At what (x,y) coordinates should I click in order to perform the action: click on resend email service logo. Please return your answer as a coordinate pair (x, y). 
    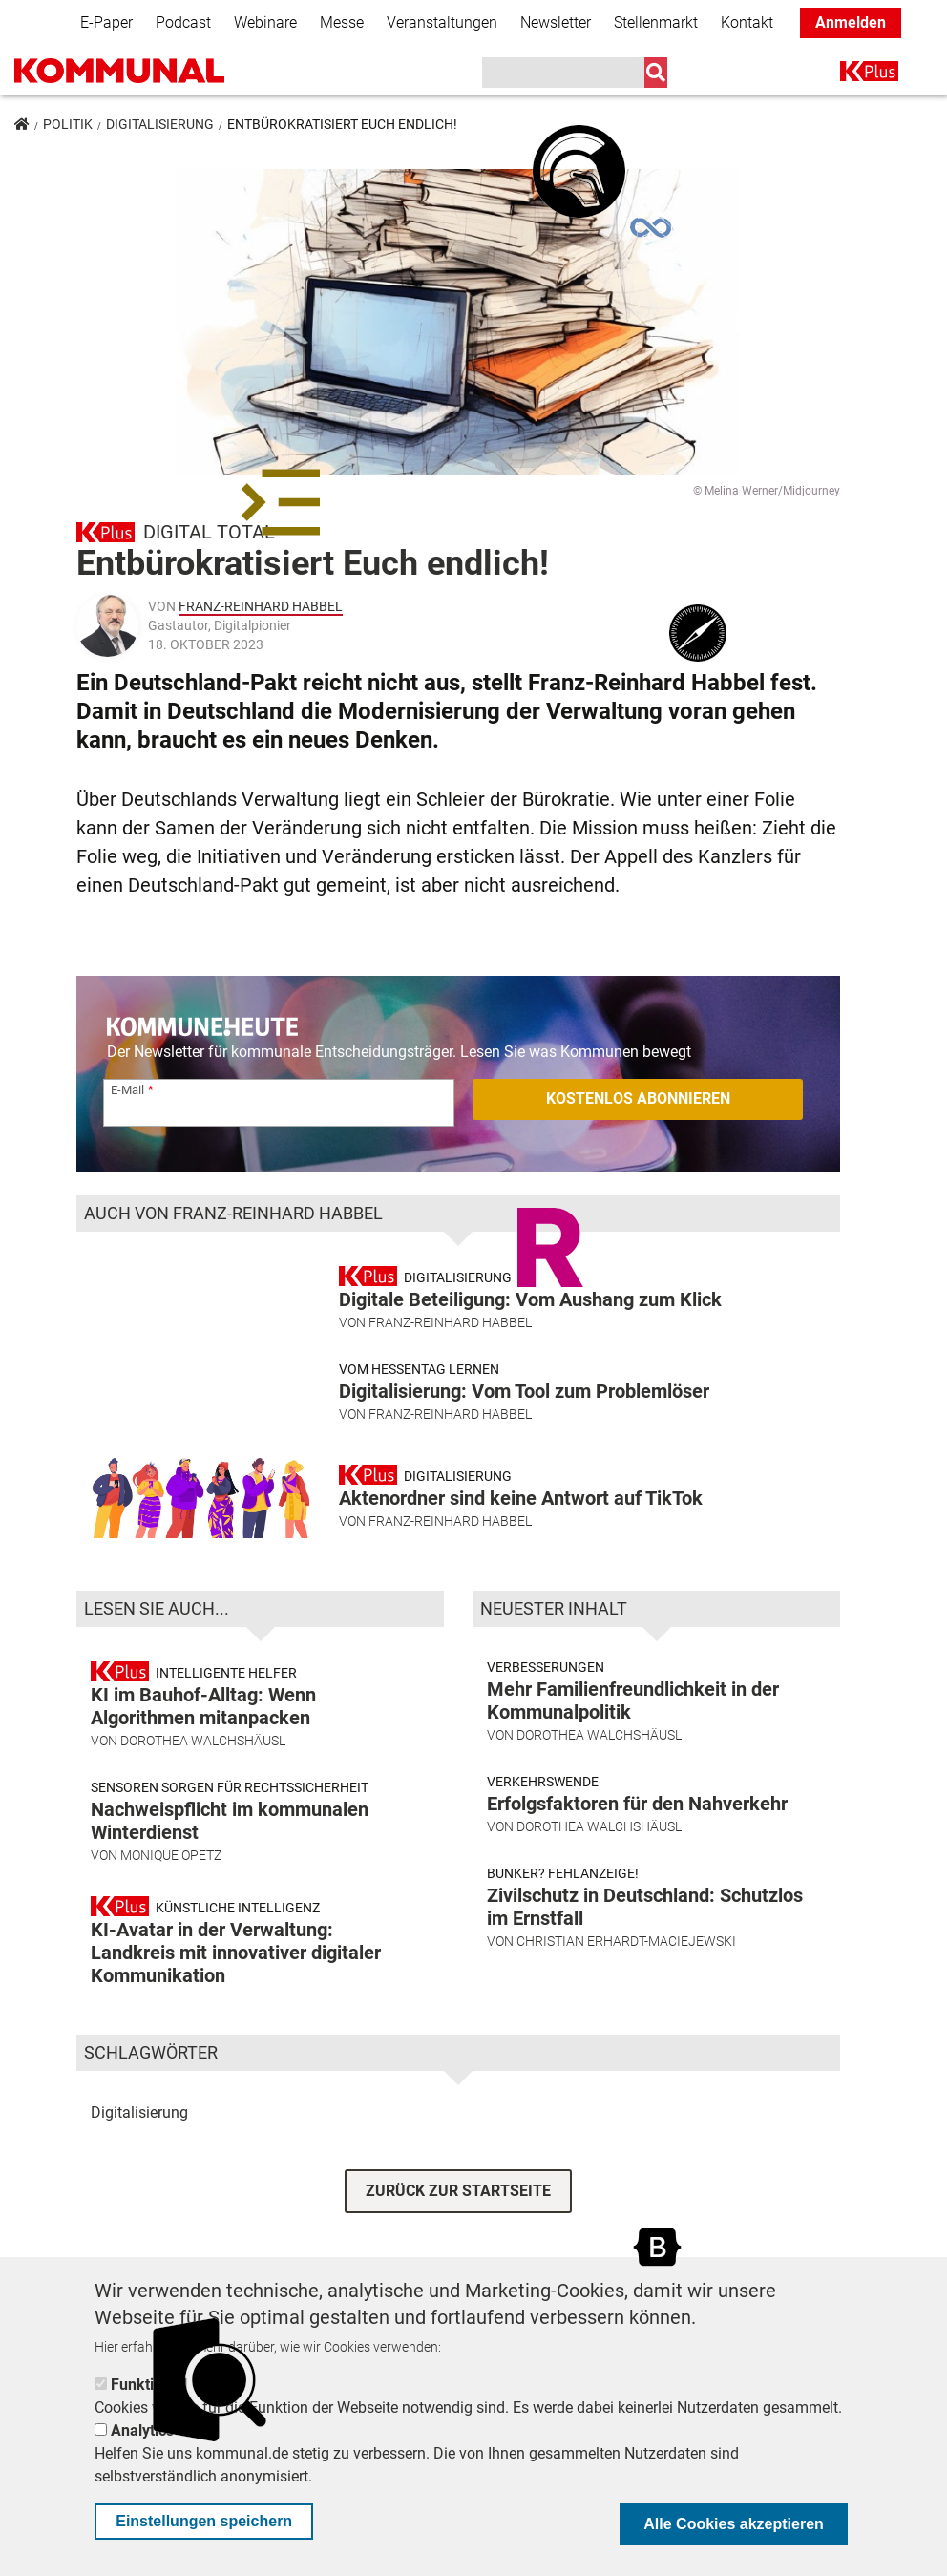
    Looking at the image, I should click on (550, 1247).